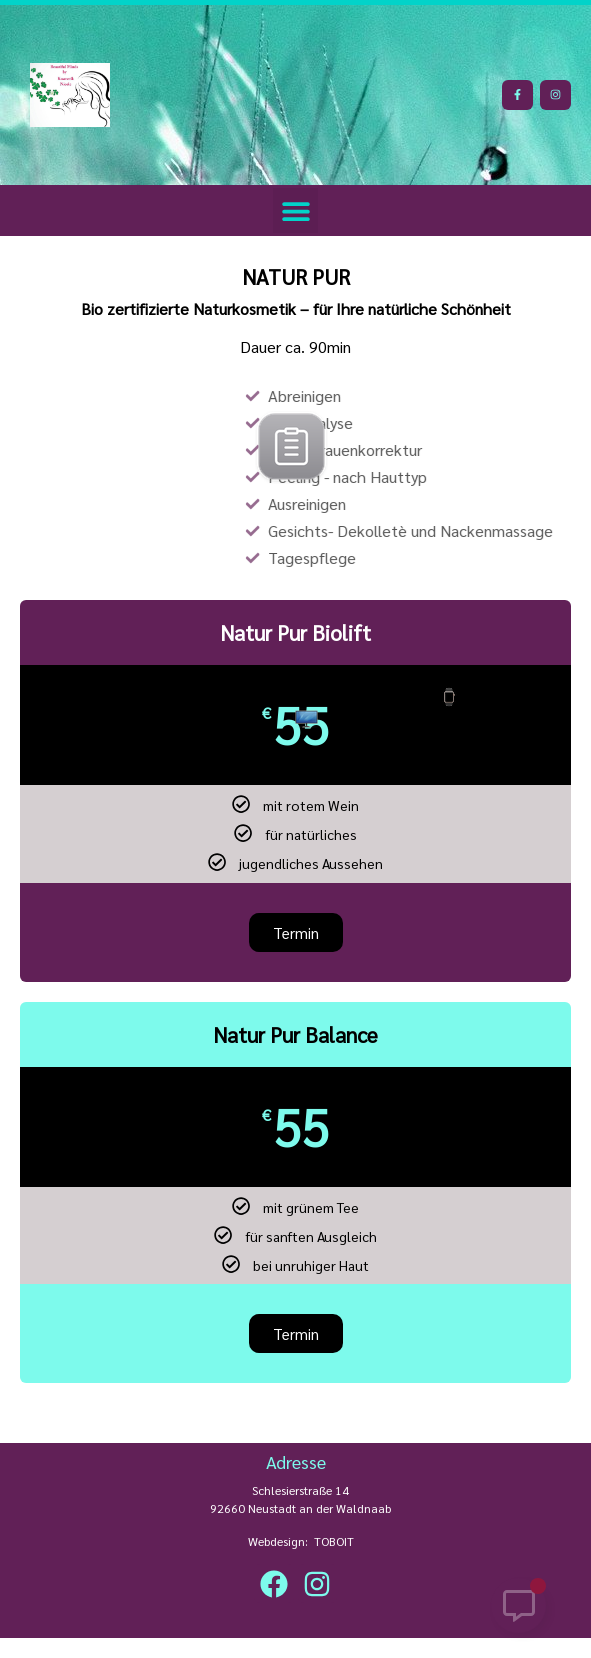 The image size is (591, 1658). Describe the element at coordinates (291, 447) in the screenshot. I see `access clipboard history` at that location.